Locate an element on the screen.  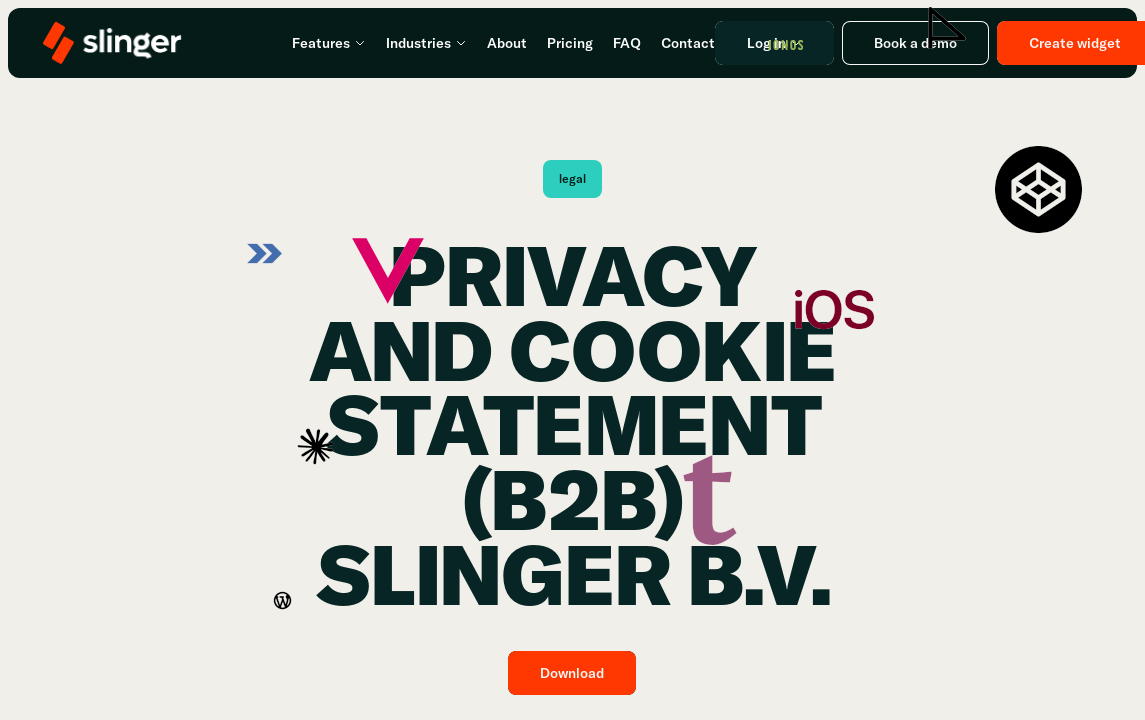
open typst document editor is located at coordinates (710, 500).